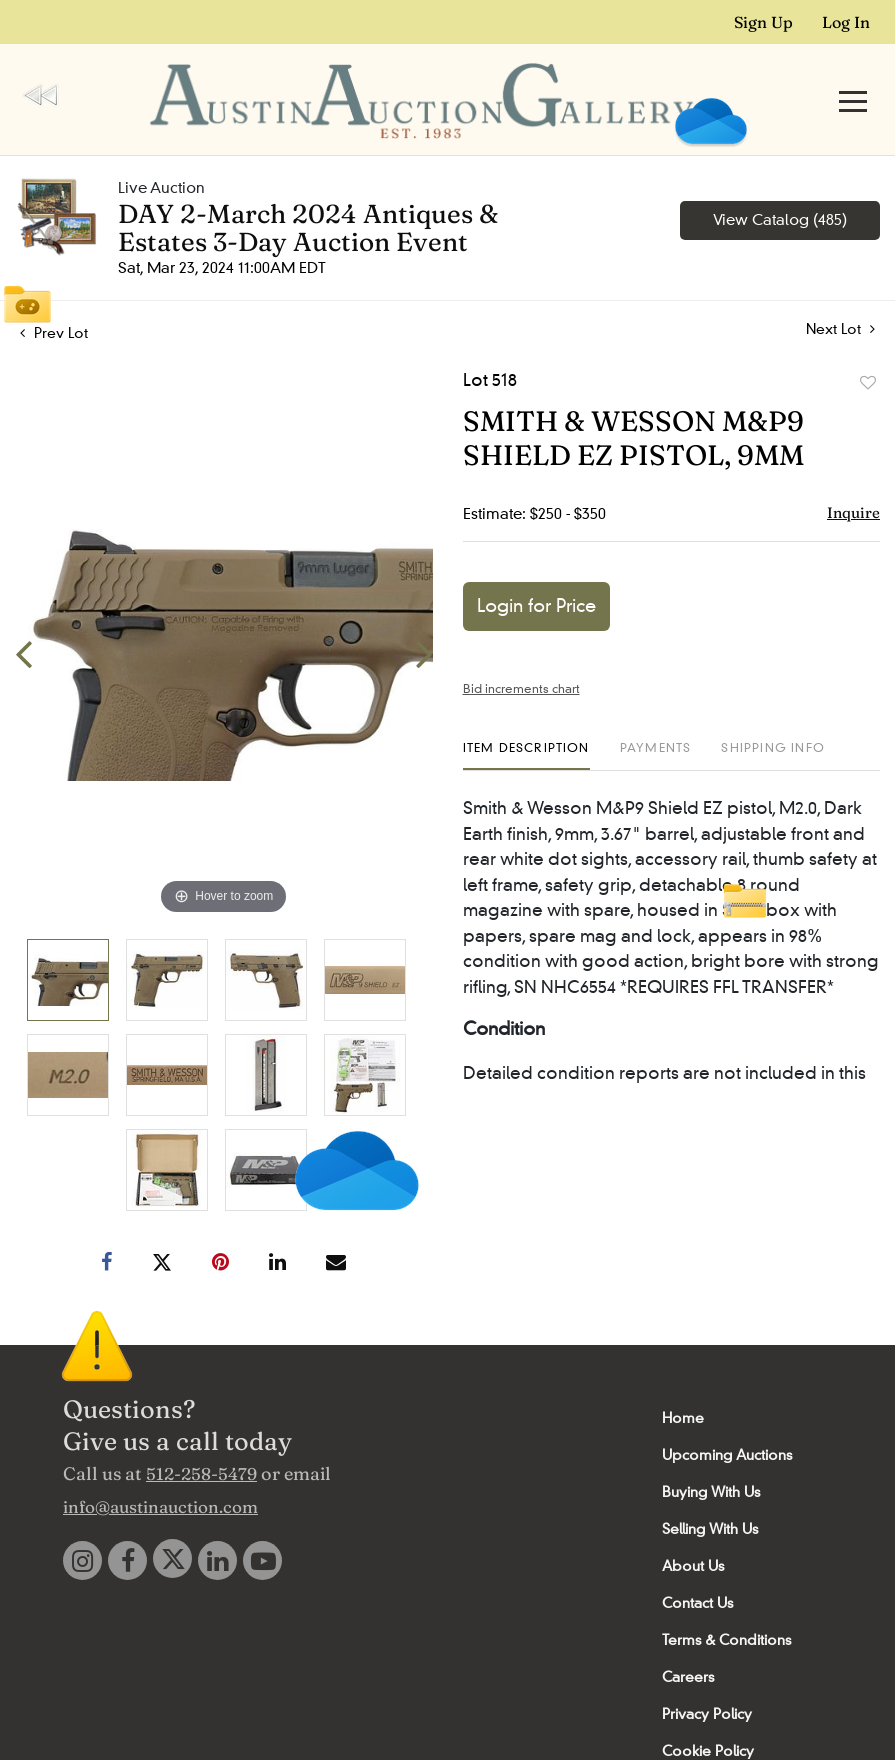  Describe the element at coordinates (745, 902) in the screenshot. I see `open a compressed zip folder` at that location.